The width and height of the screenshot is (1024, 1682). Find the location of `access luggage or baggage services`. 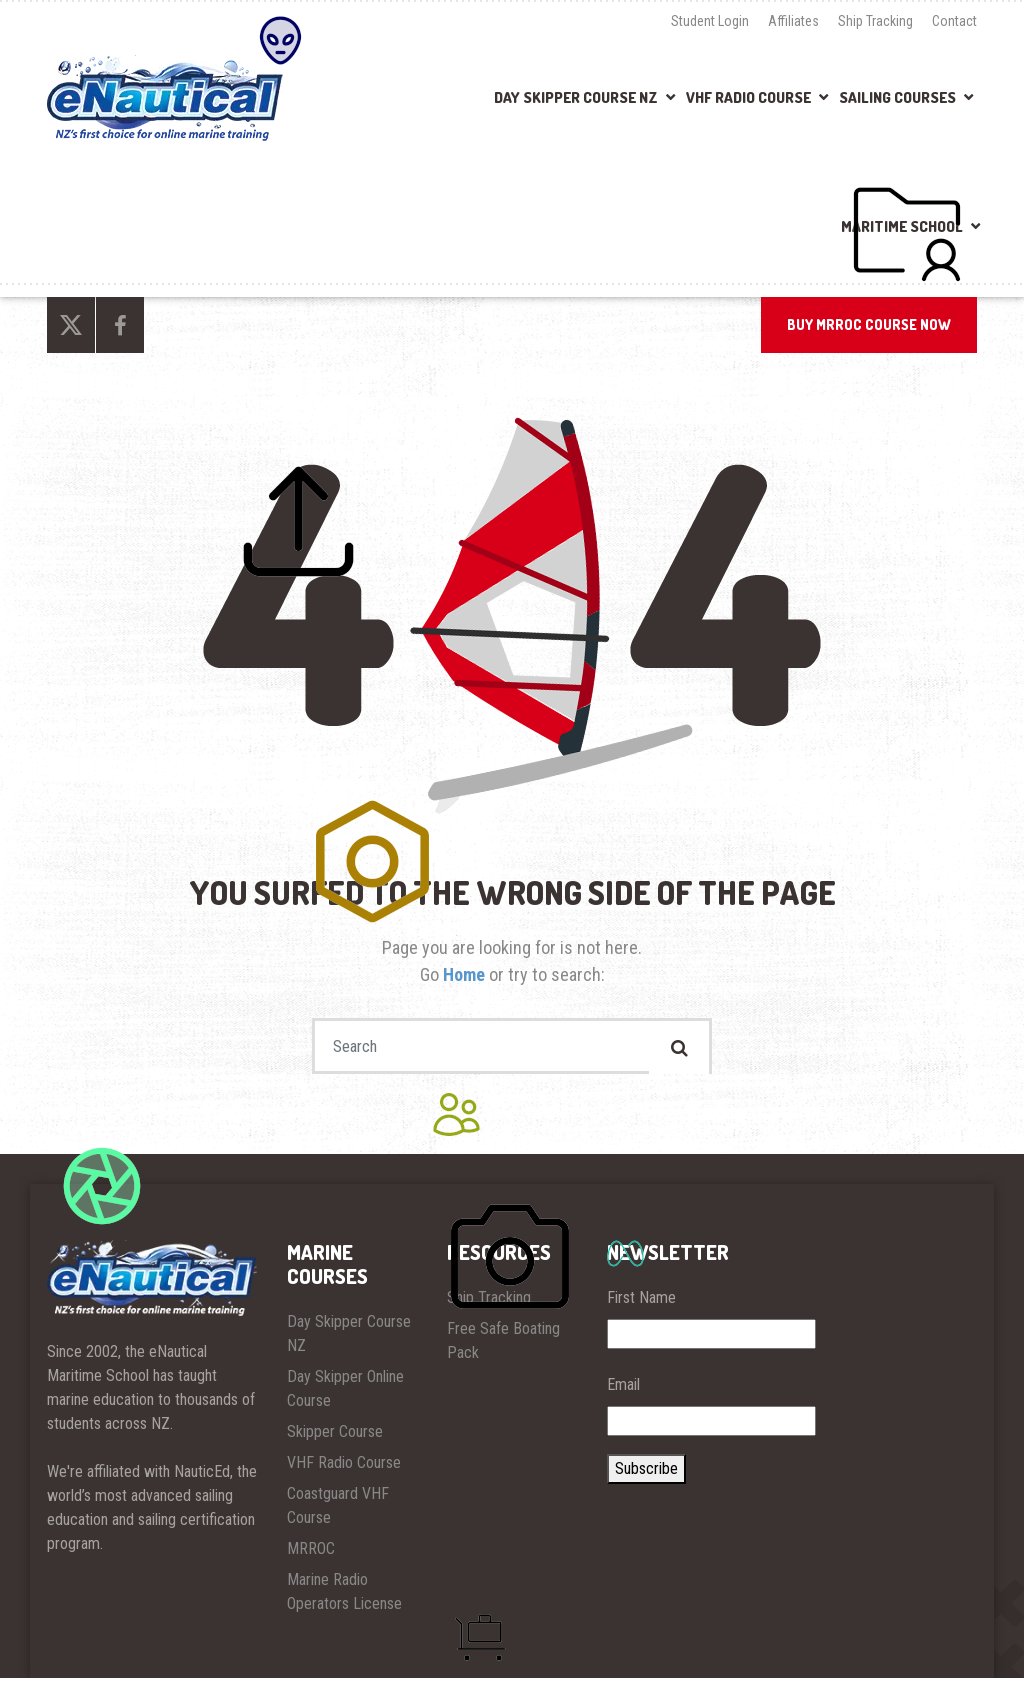

access luggage or baggage services is located at coordinates (479, 1636).